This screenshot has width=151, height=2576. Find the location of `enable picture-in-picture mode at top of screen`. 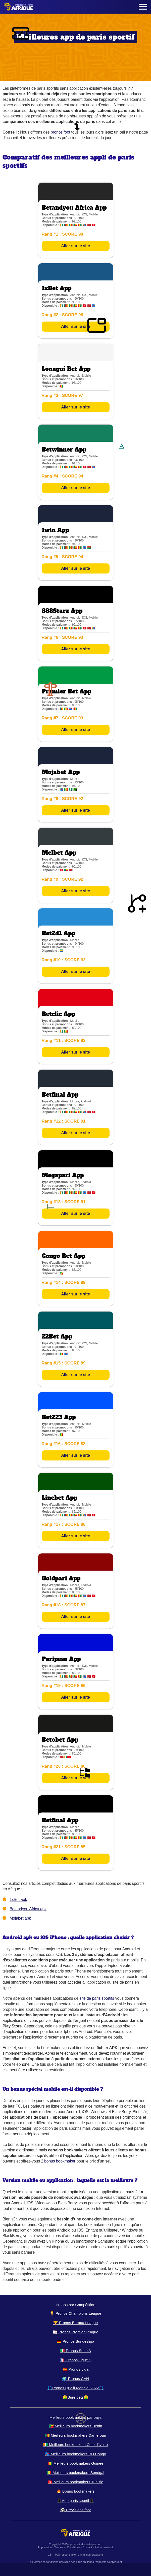

enable picture-in-picture mode at top of screen is located at coordinates (96, 325).